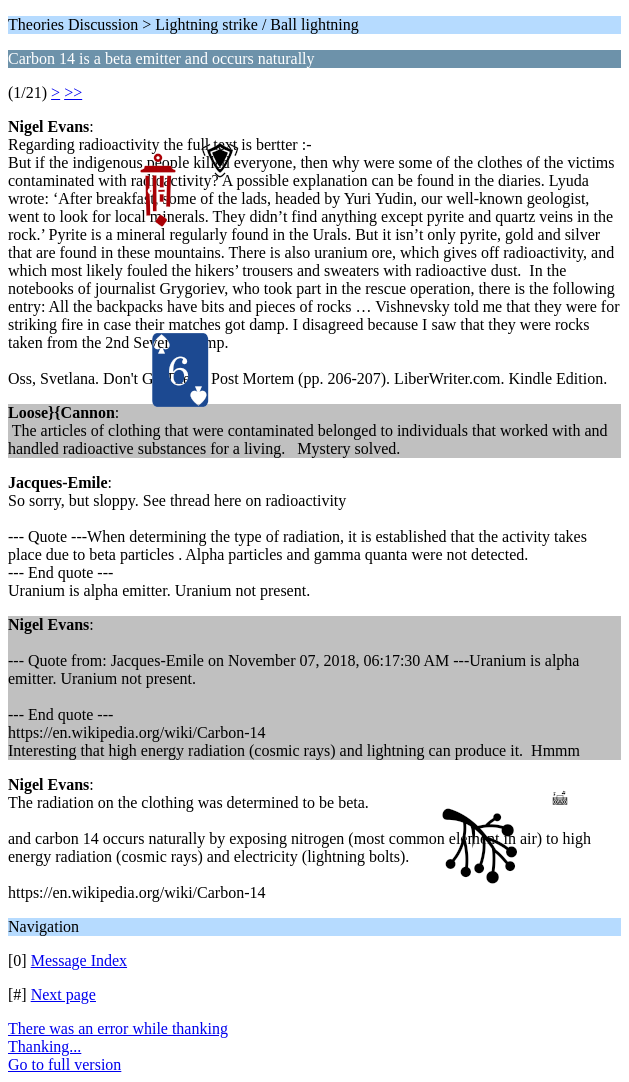 The height and width of the screenshot is (1082, 629). Describe the element at coordinates (180, 370) in the screenshot. I see `six of spades playing card` at that location.